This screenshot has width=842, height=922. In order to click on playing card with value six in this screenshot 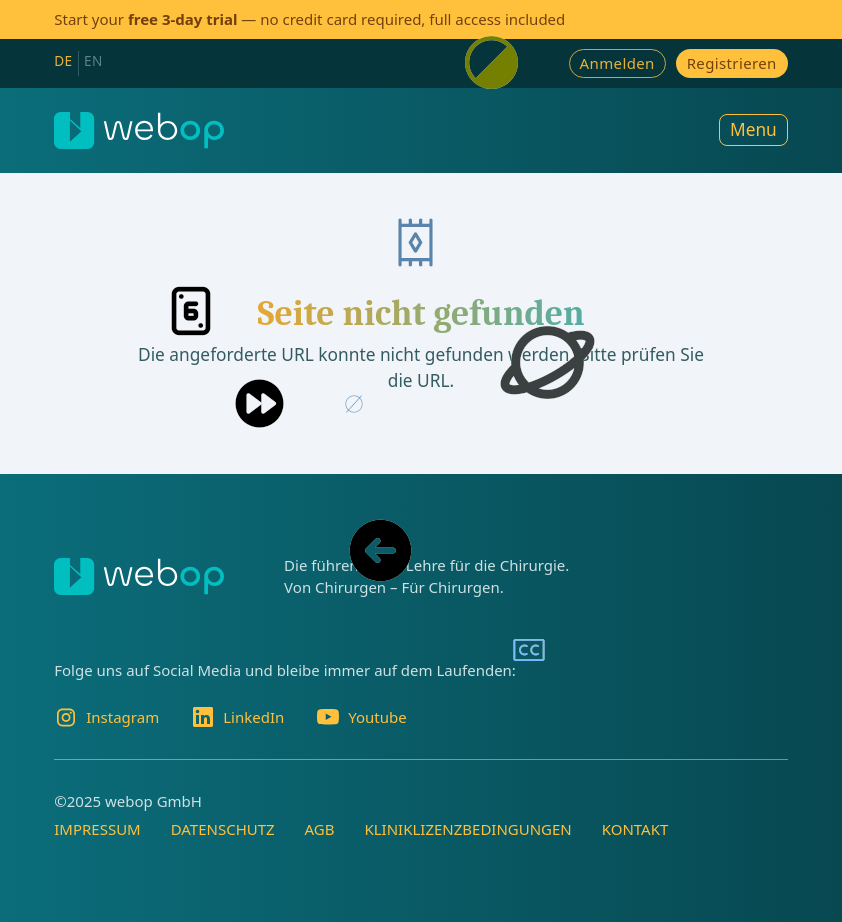, I will do `click(191, 311)`.